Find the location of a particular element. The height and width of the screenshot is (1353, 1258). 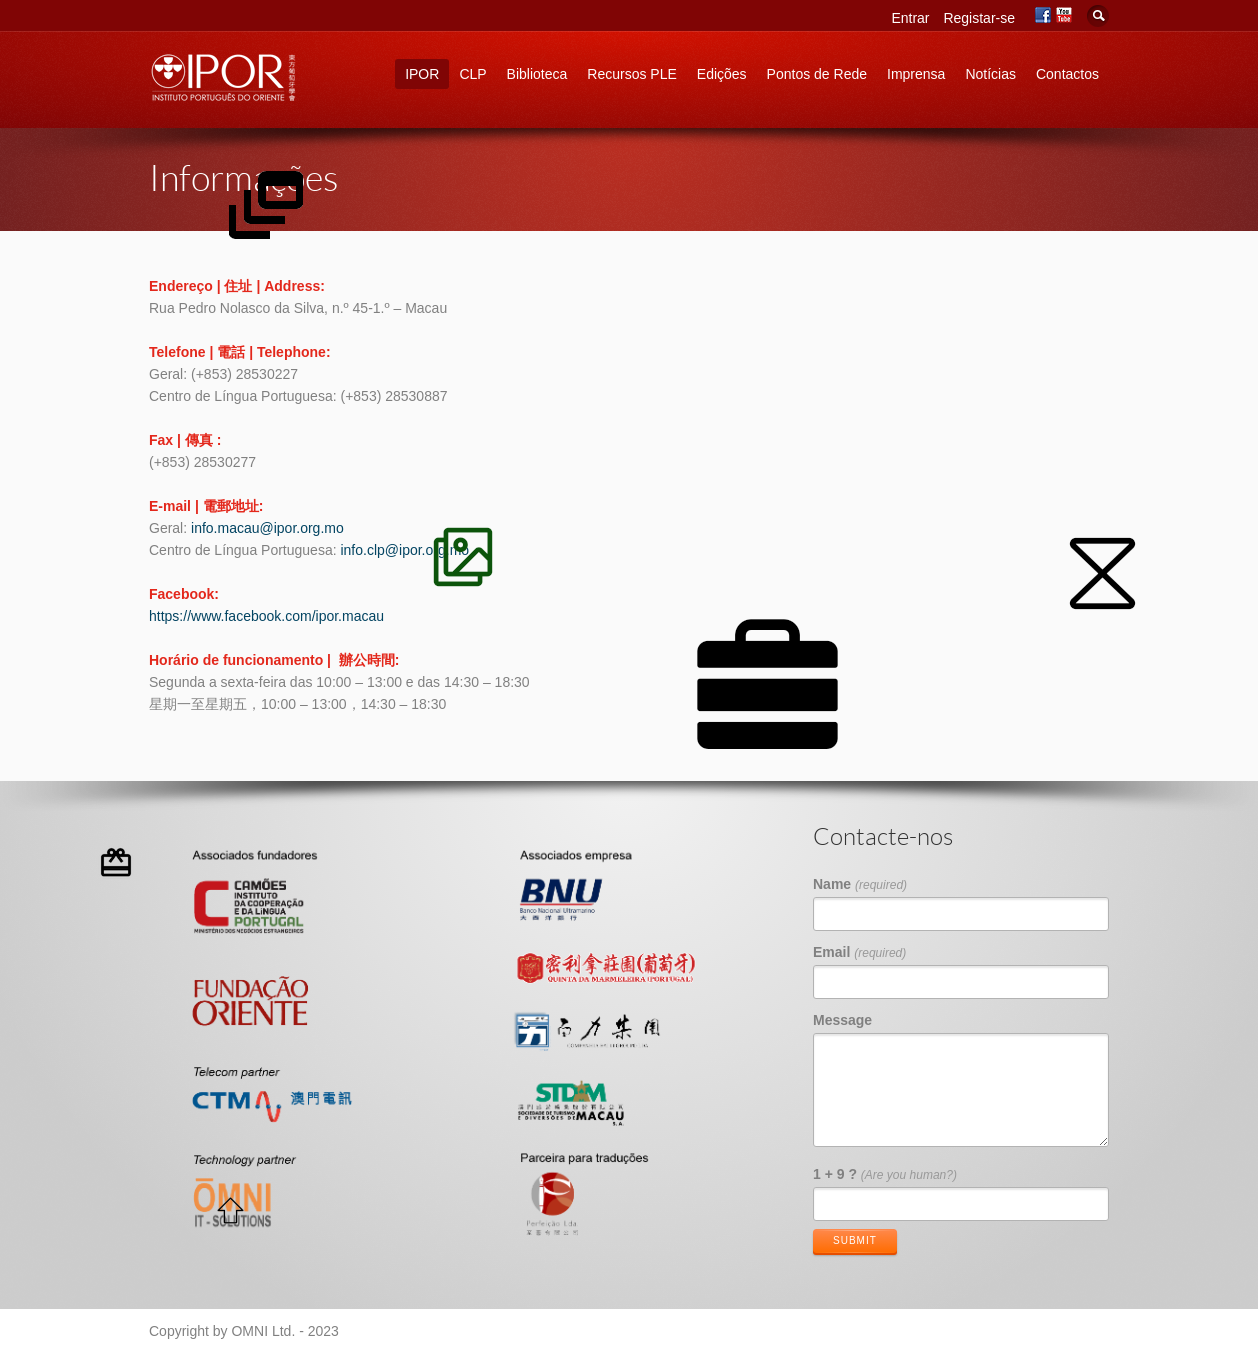

view photo gallery is located at coordinates (463, 557).